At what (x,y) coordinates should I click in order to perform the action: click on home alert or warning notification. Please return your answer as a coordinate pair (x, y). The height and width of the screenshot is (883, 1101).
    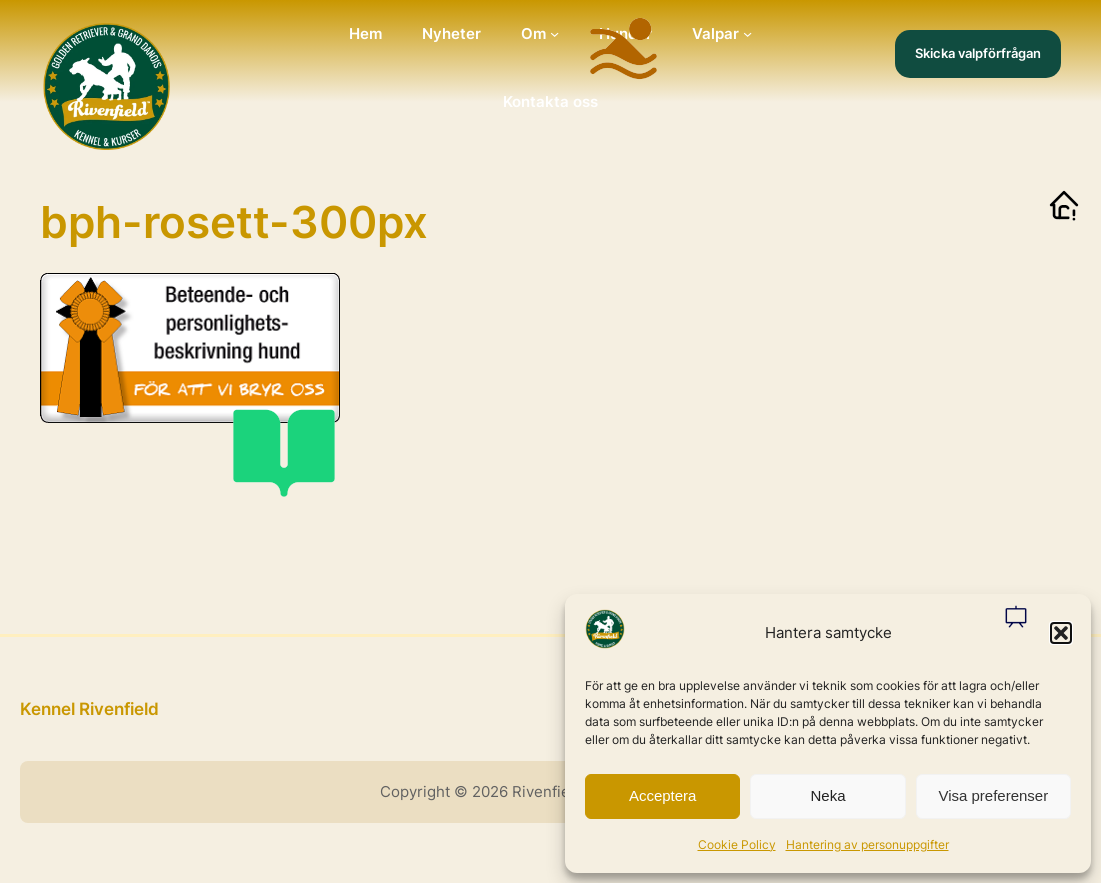
    Looking at the image, I should click on (1064, 205).